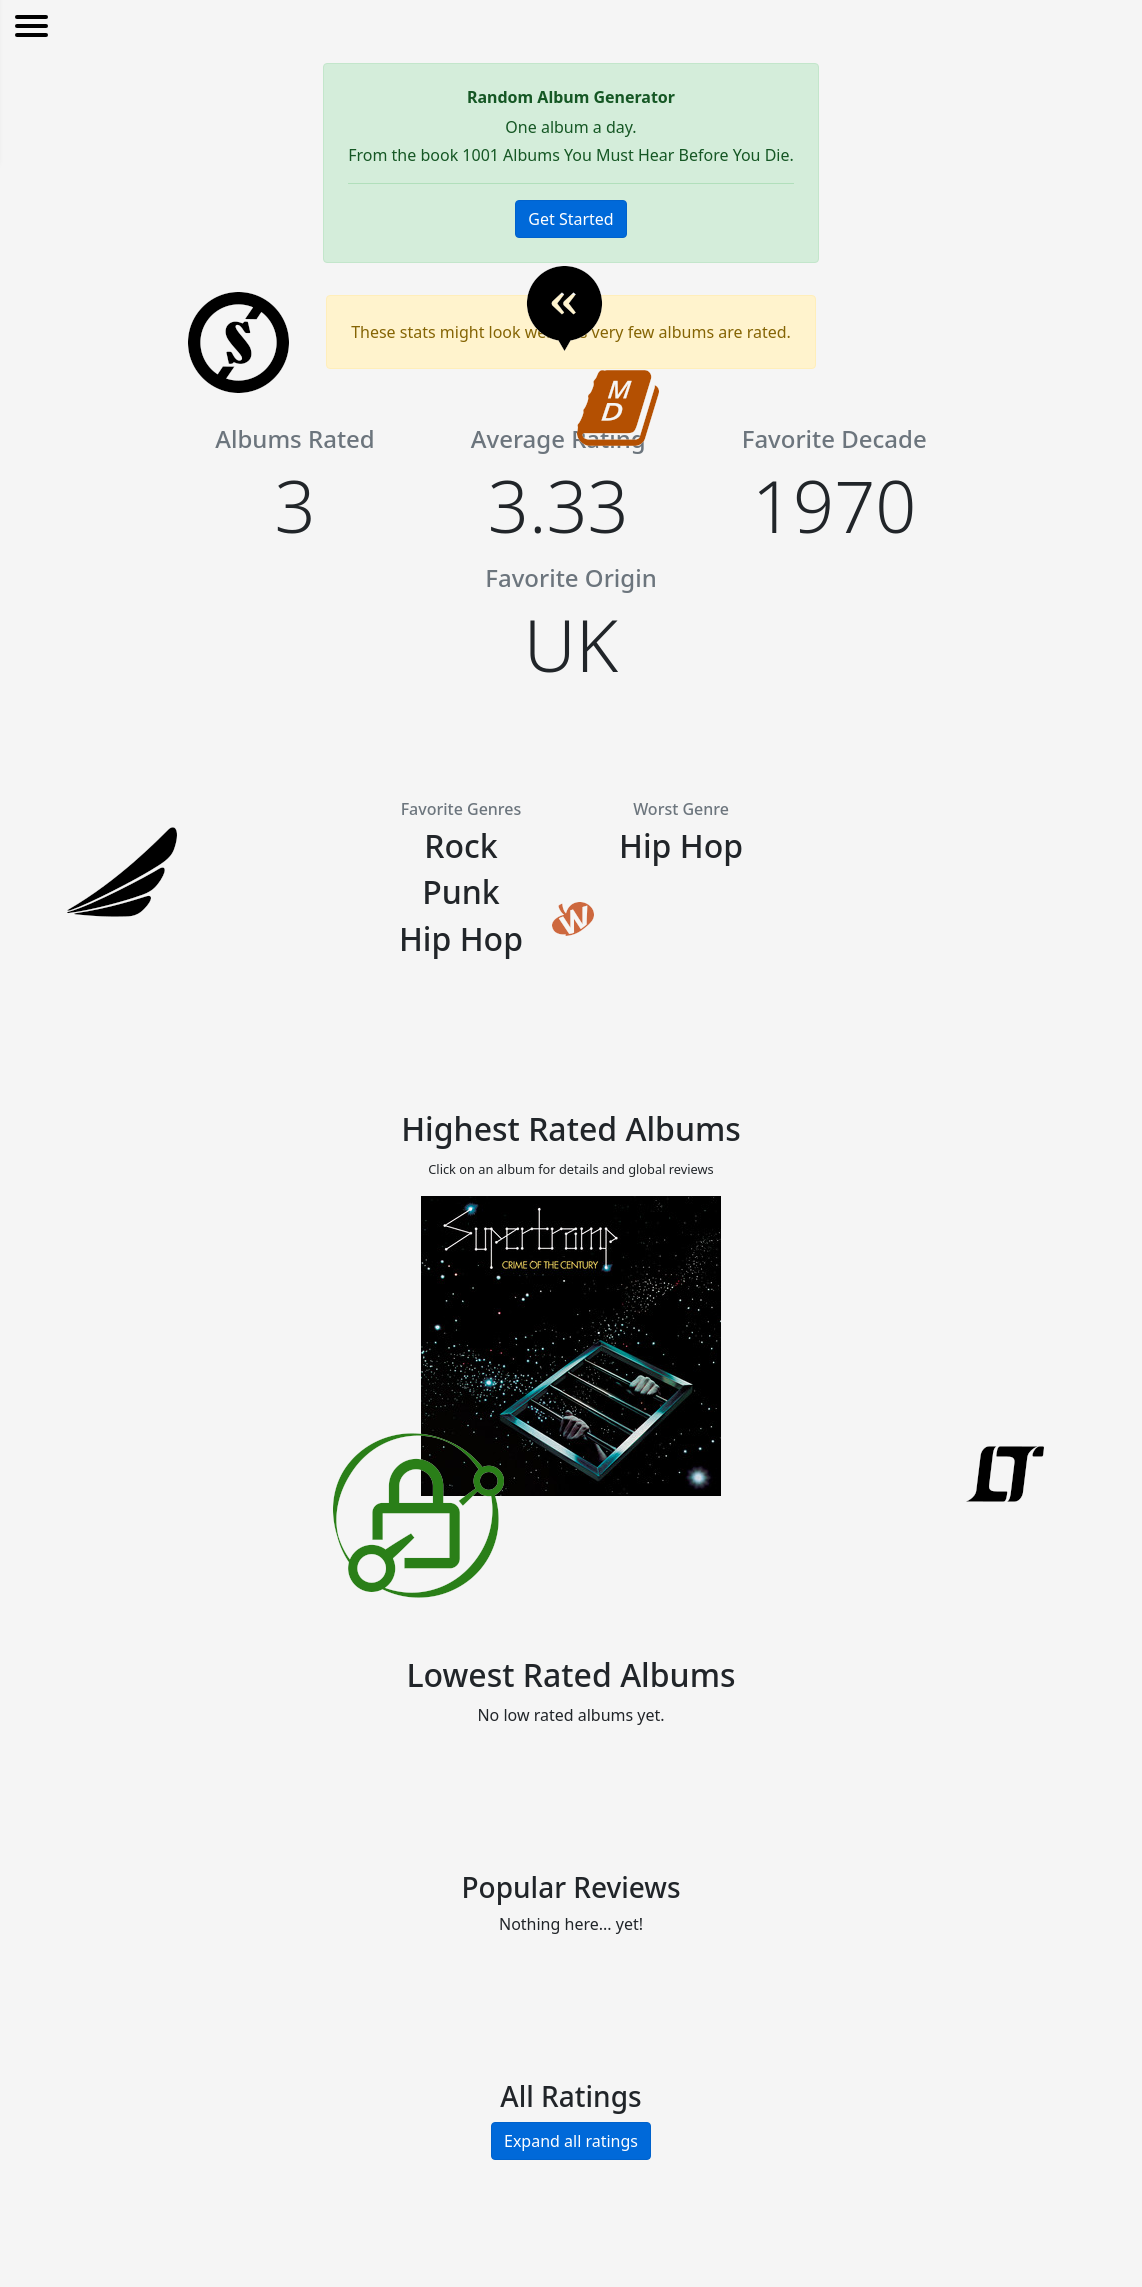 The height and width of the screenshot is (2287, 1142). What do you see at coordinates (573, 919) in the screenshot?
I see `visit weasyl artist community website` at bounding box center [573, 919].